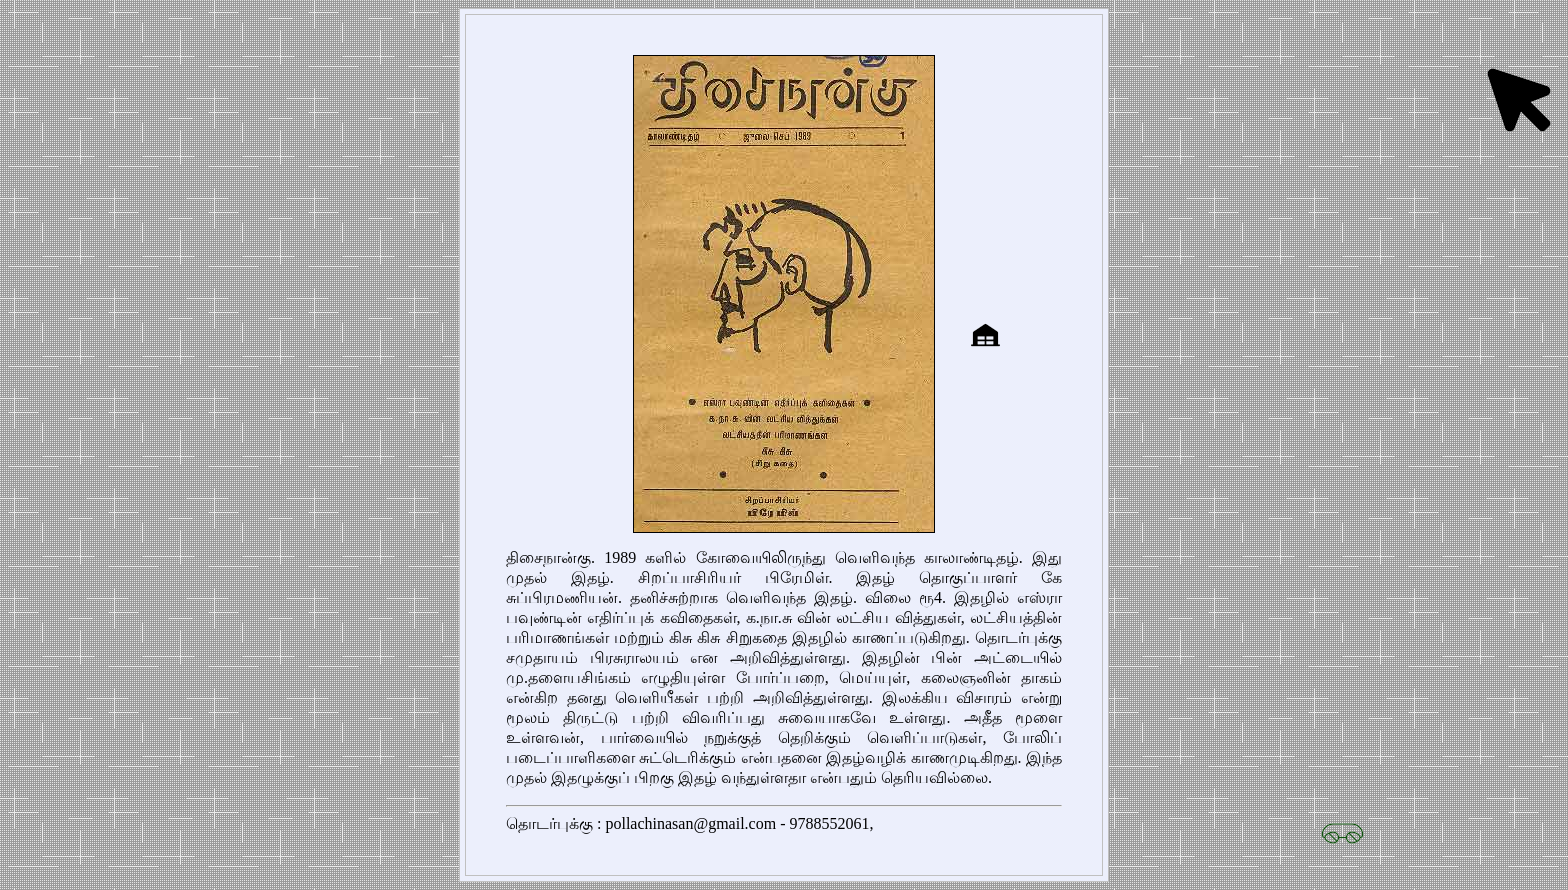 The width and height of the screenshot is (1568, 890). I want to click on access garage or parking settings, so click(985, 336).